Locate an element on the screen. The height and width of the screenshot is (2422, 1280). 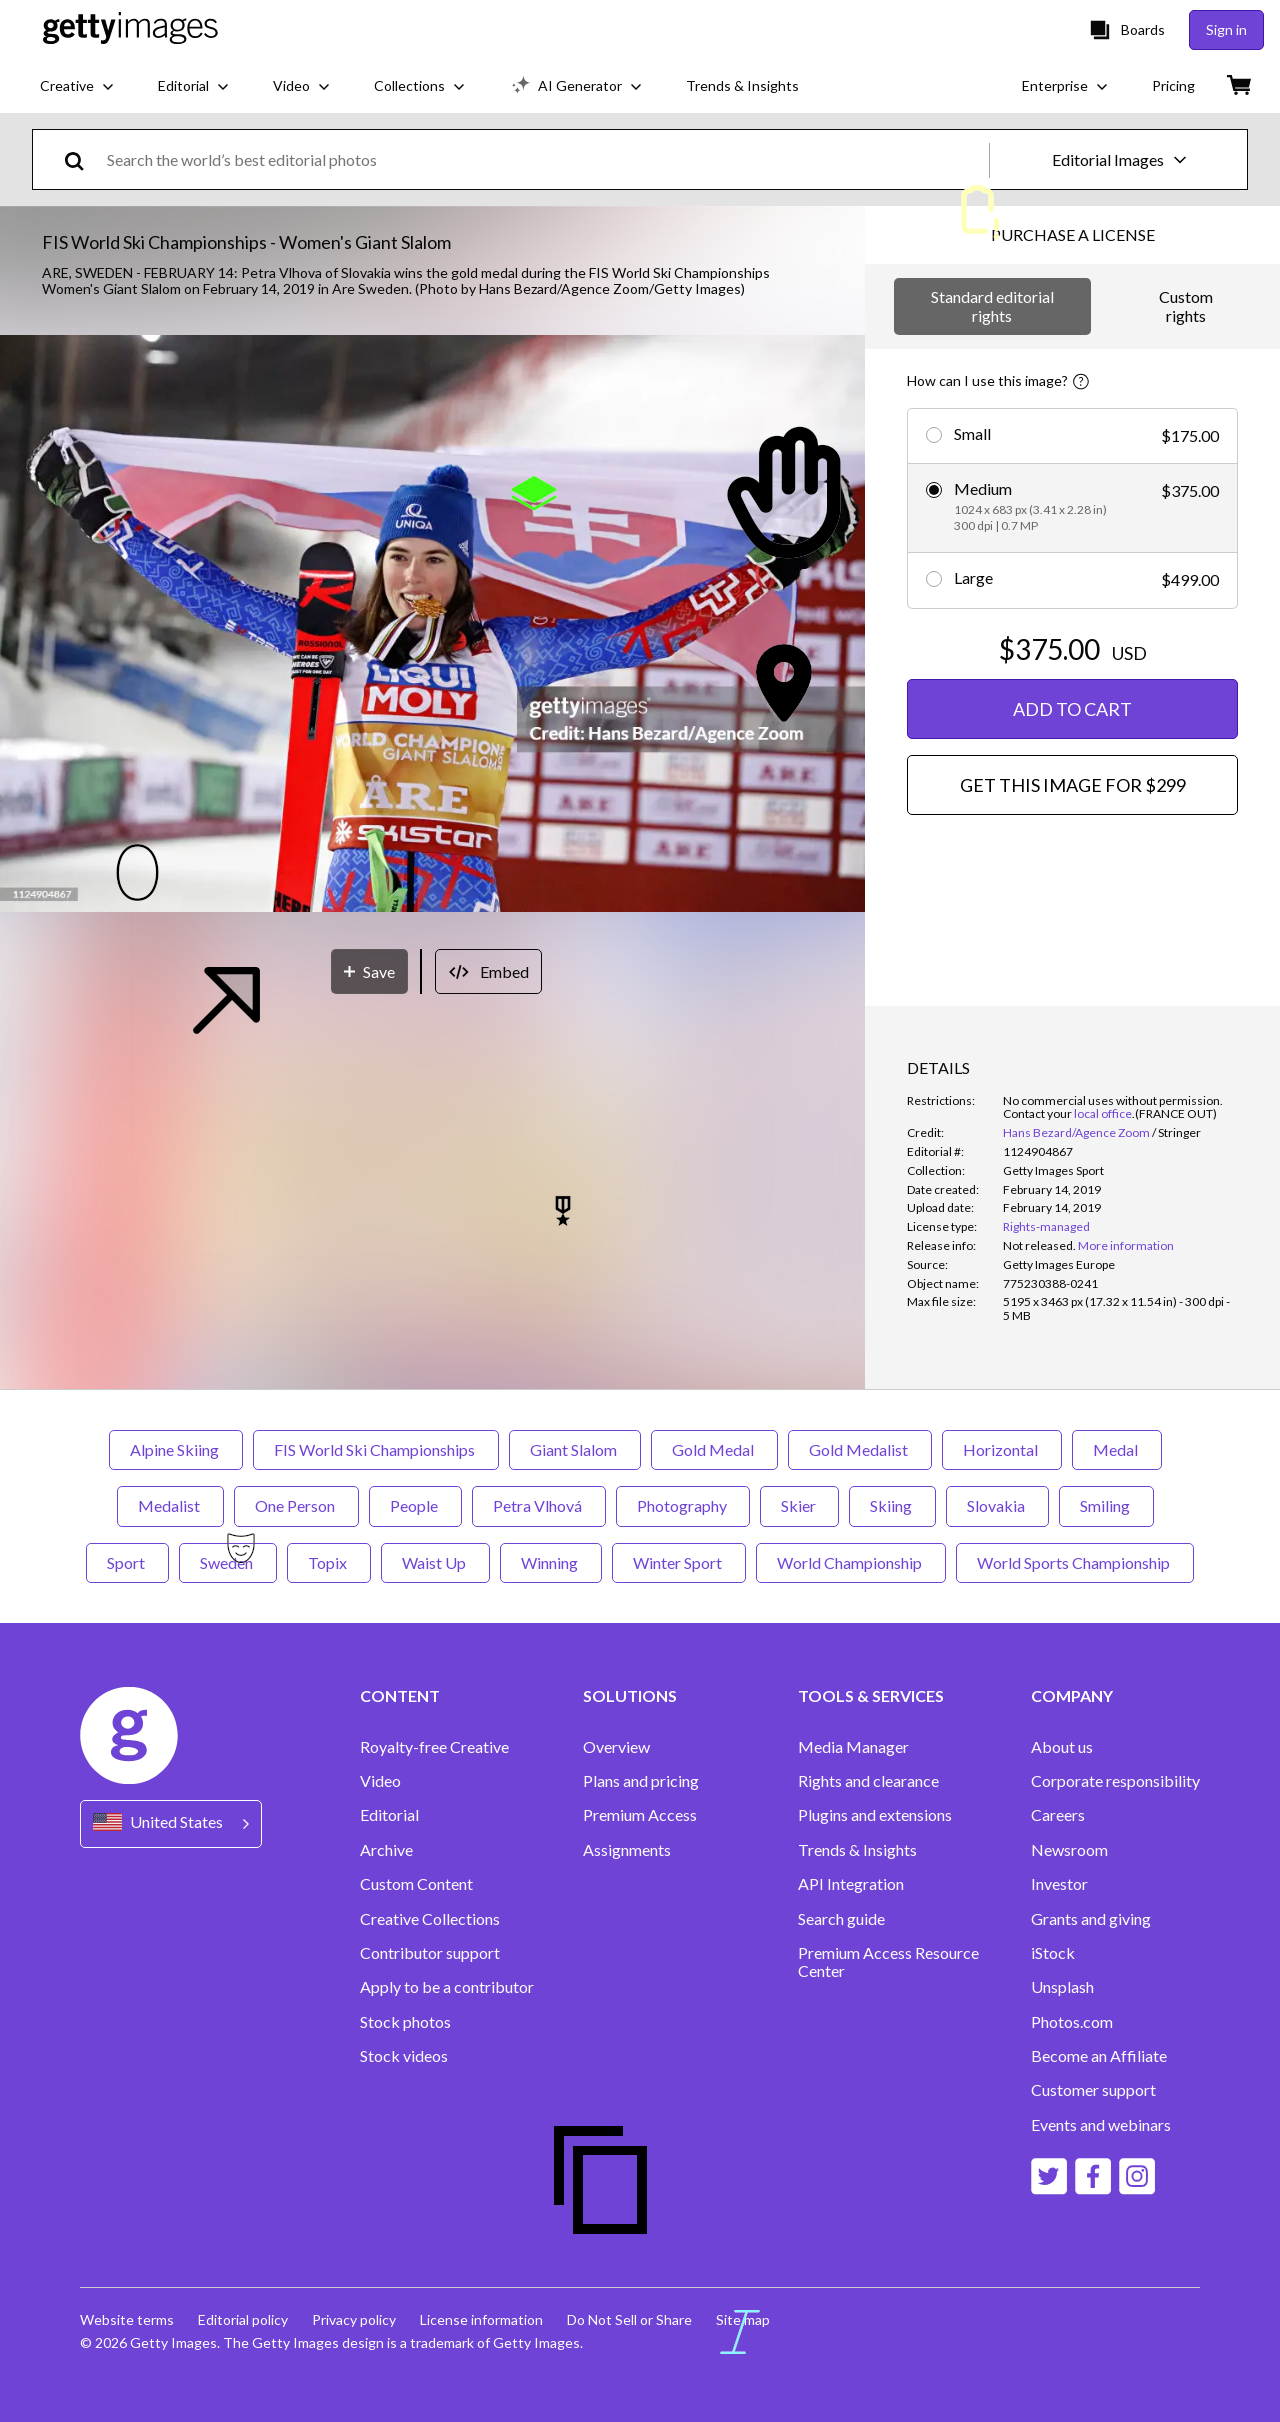
view current location on map is located at coordinates (784, 684).